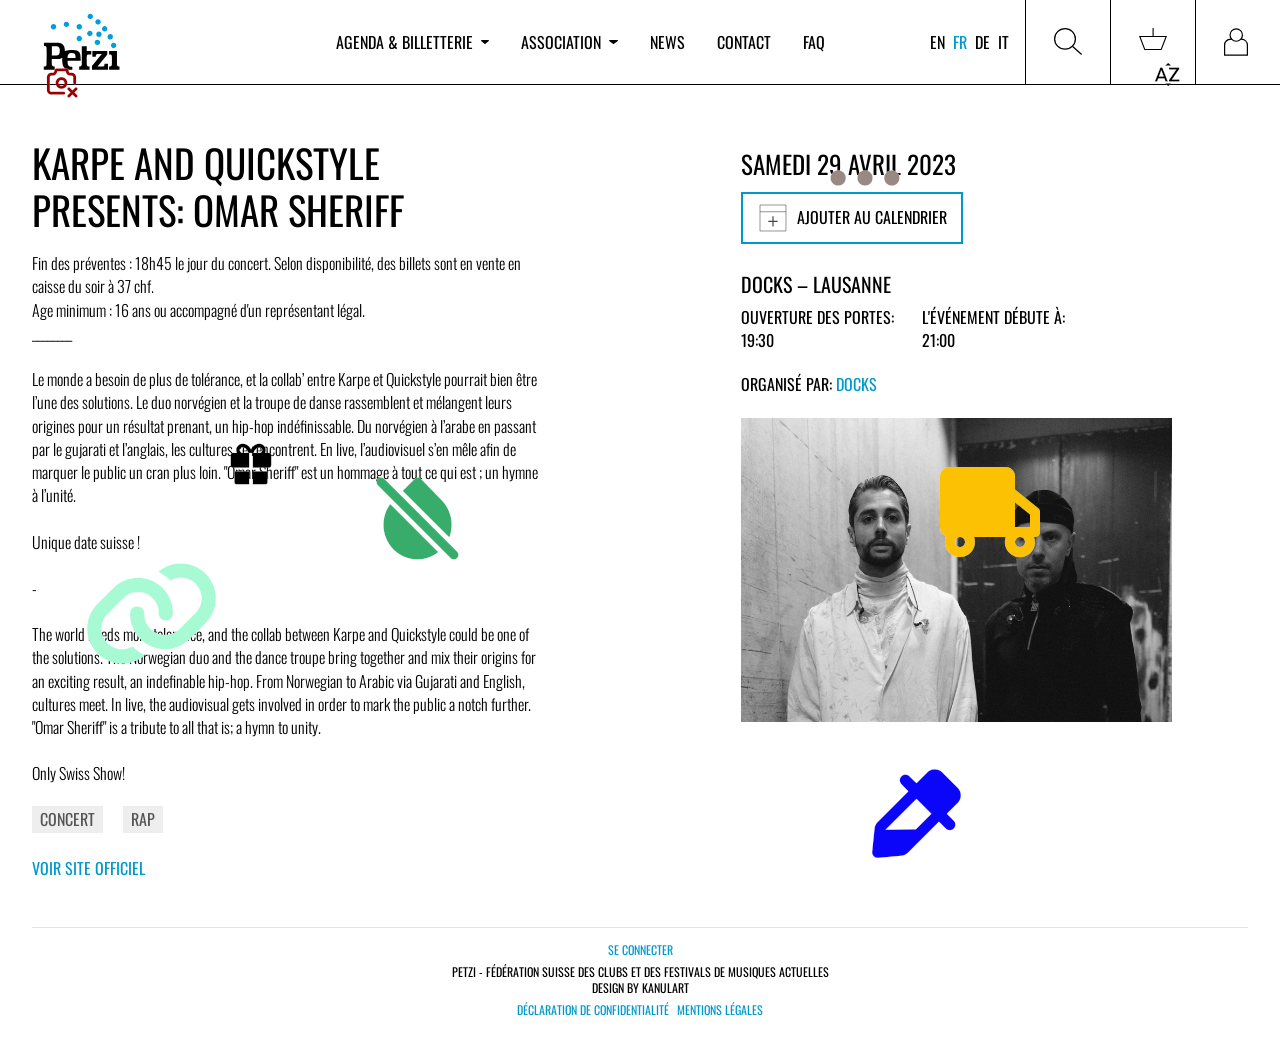 The image size is (1280, 1044). I want to click on sort items alphabetically, so click(1167, 74).